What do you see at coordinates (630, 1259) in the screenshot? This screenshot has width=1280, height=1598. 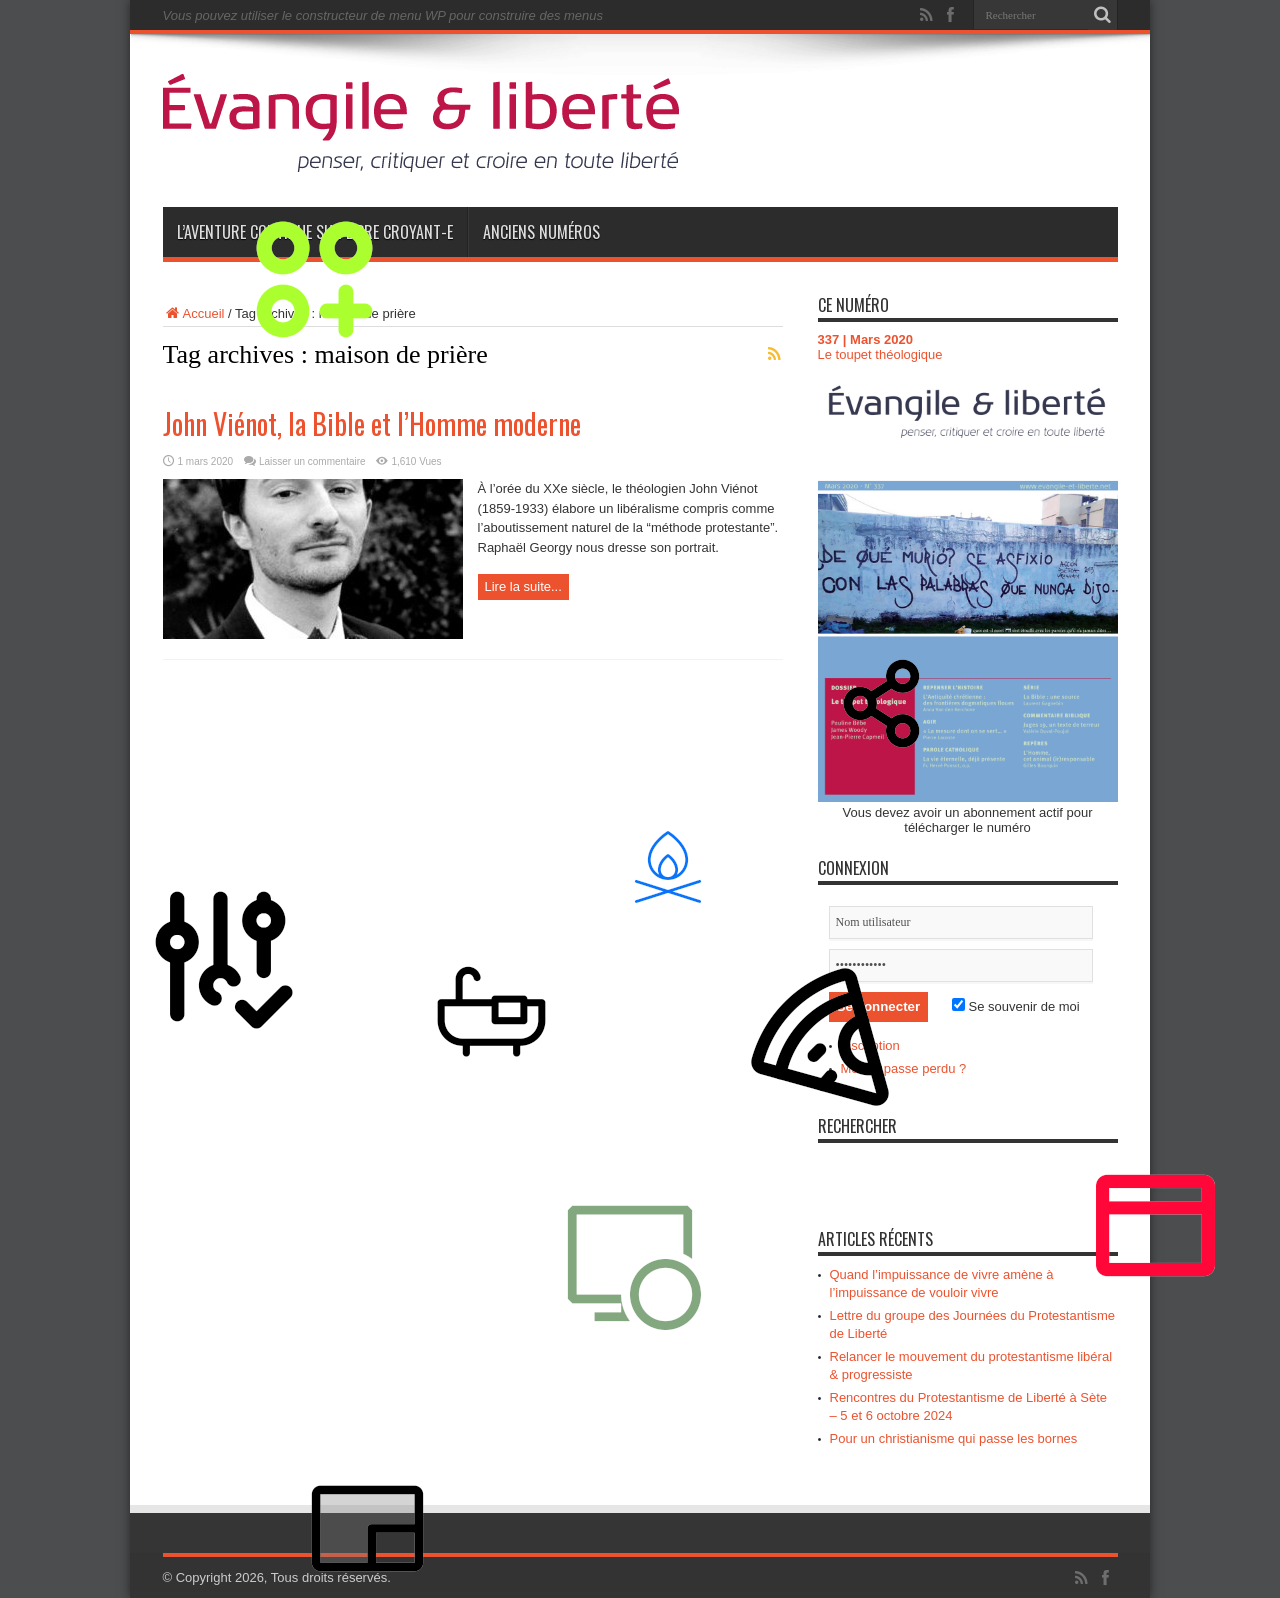 I see `access virtual machine settings` at bounding box center [630, 1259].